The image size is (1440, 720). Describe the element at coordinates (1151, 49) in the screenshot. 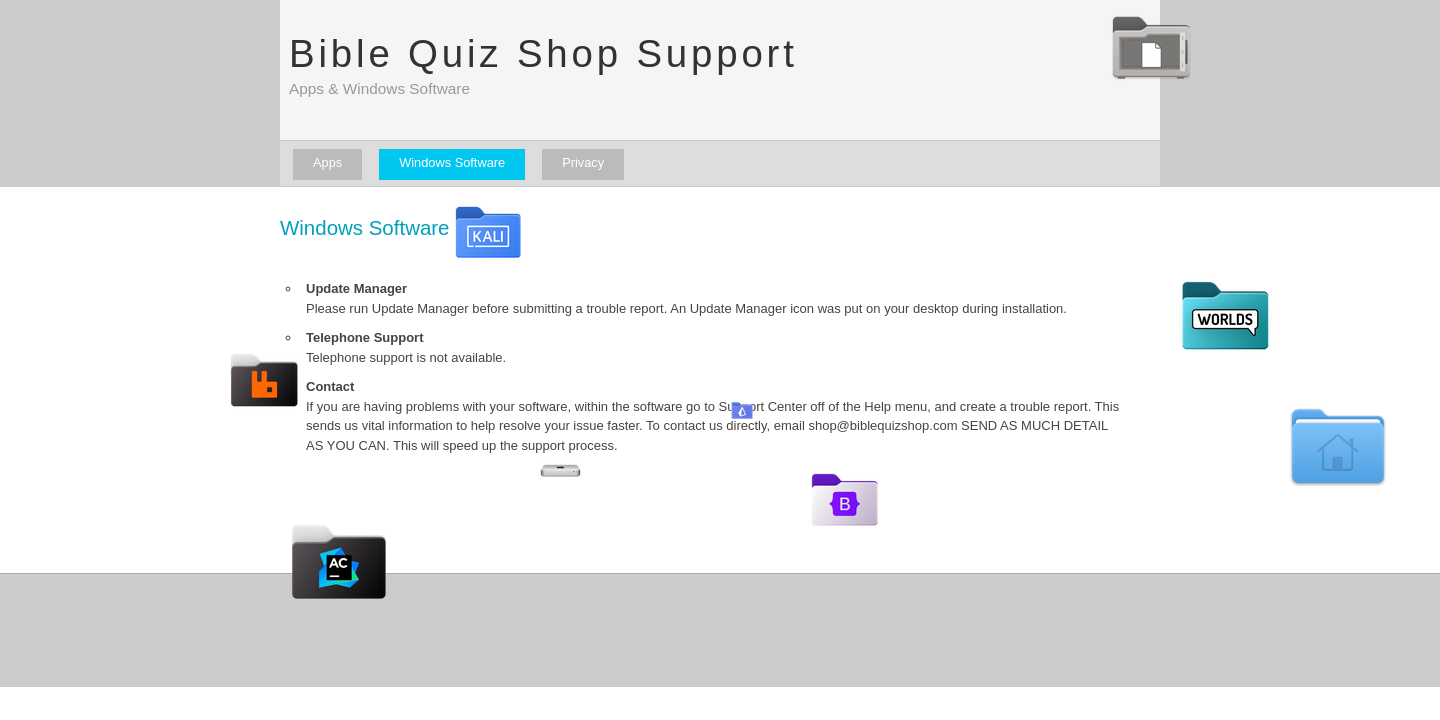

I see `open a secure vault folder` at that location.